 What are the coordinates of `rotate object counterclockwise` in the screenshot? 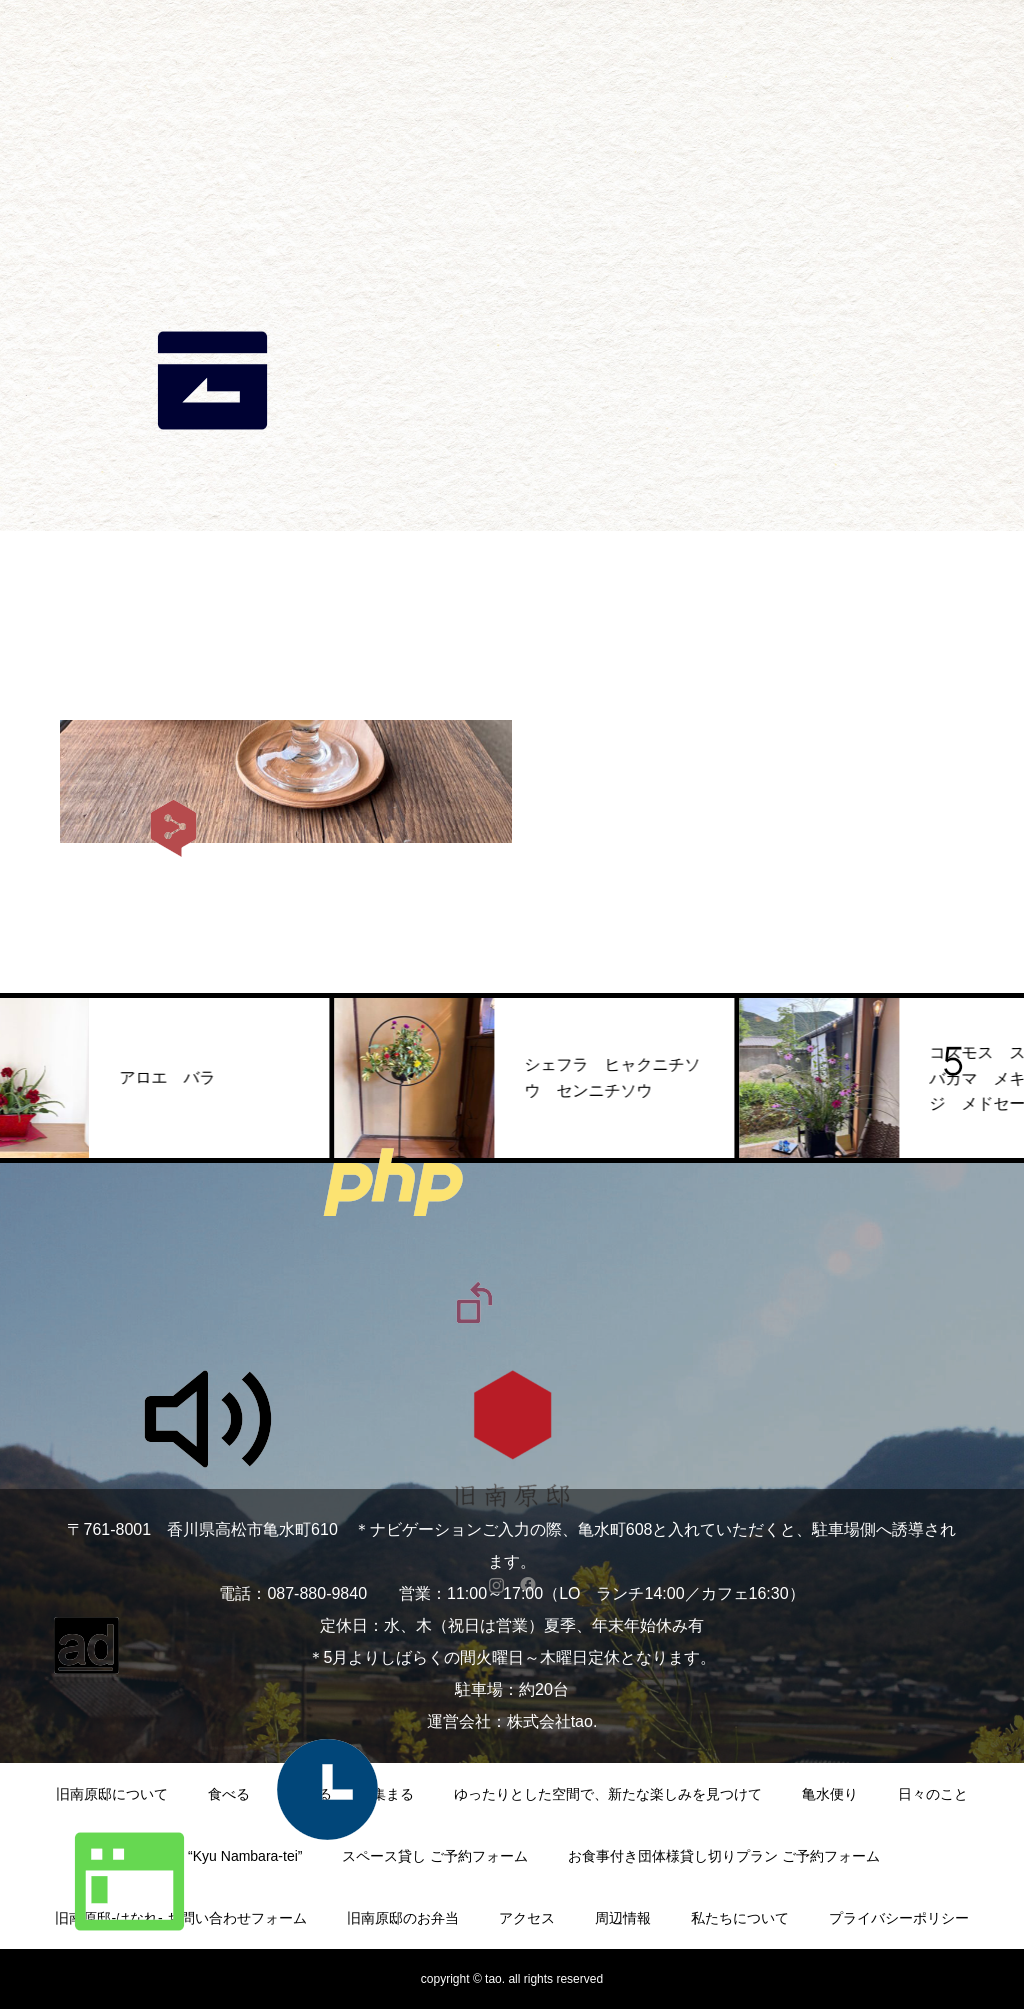 It's located at (474, 1303).